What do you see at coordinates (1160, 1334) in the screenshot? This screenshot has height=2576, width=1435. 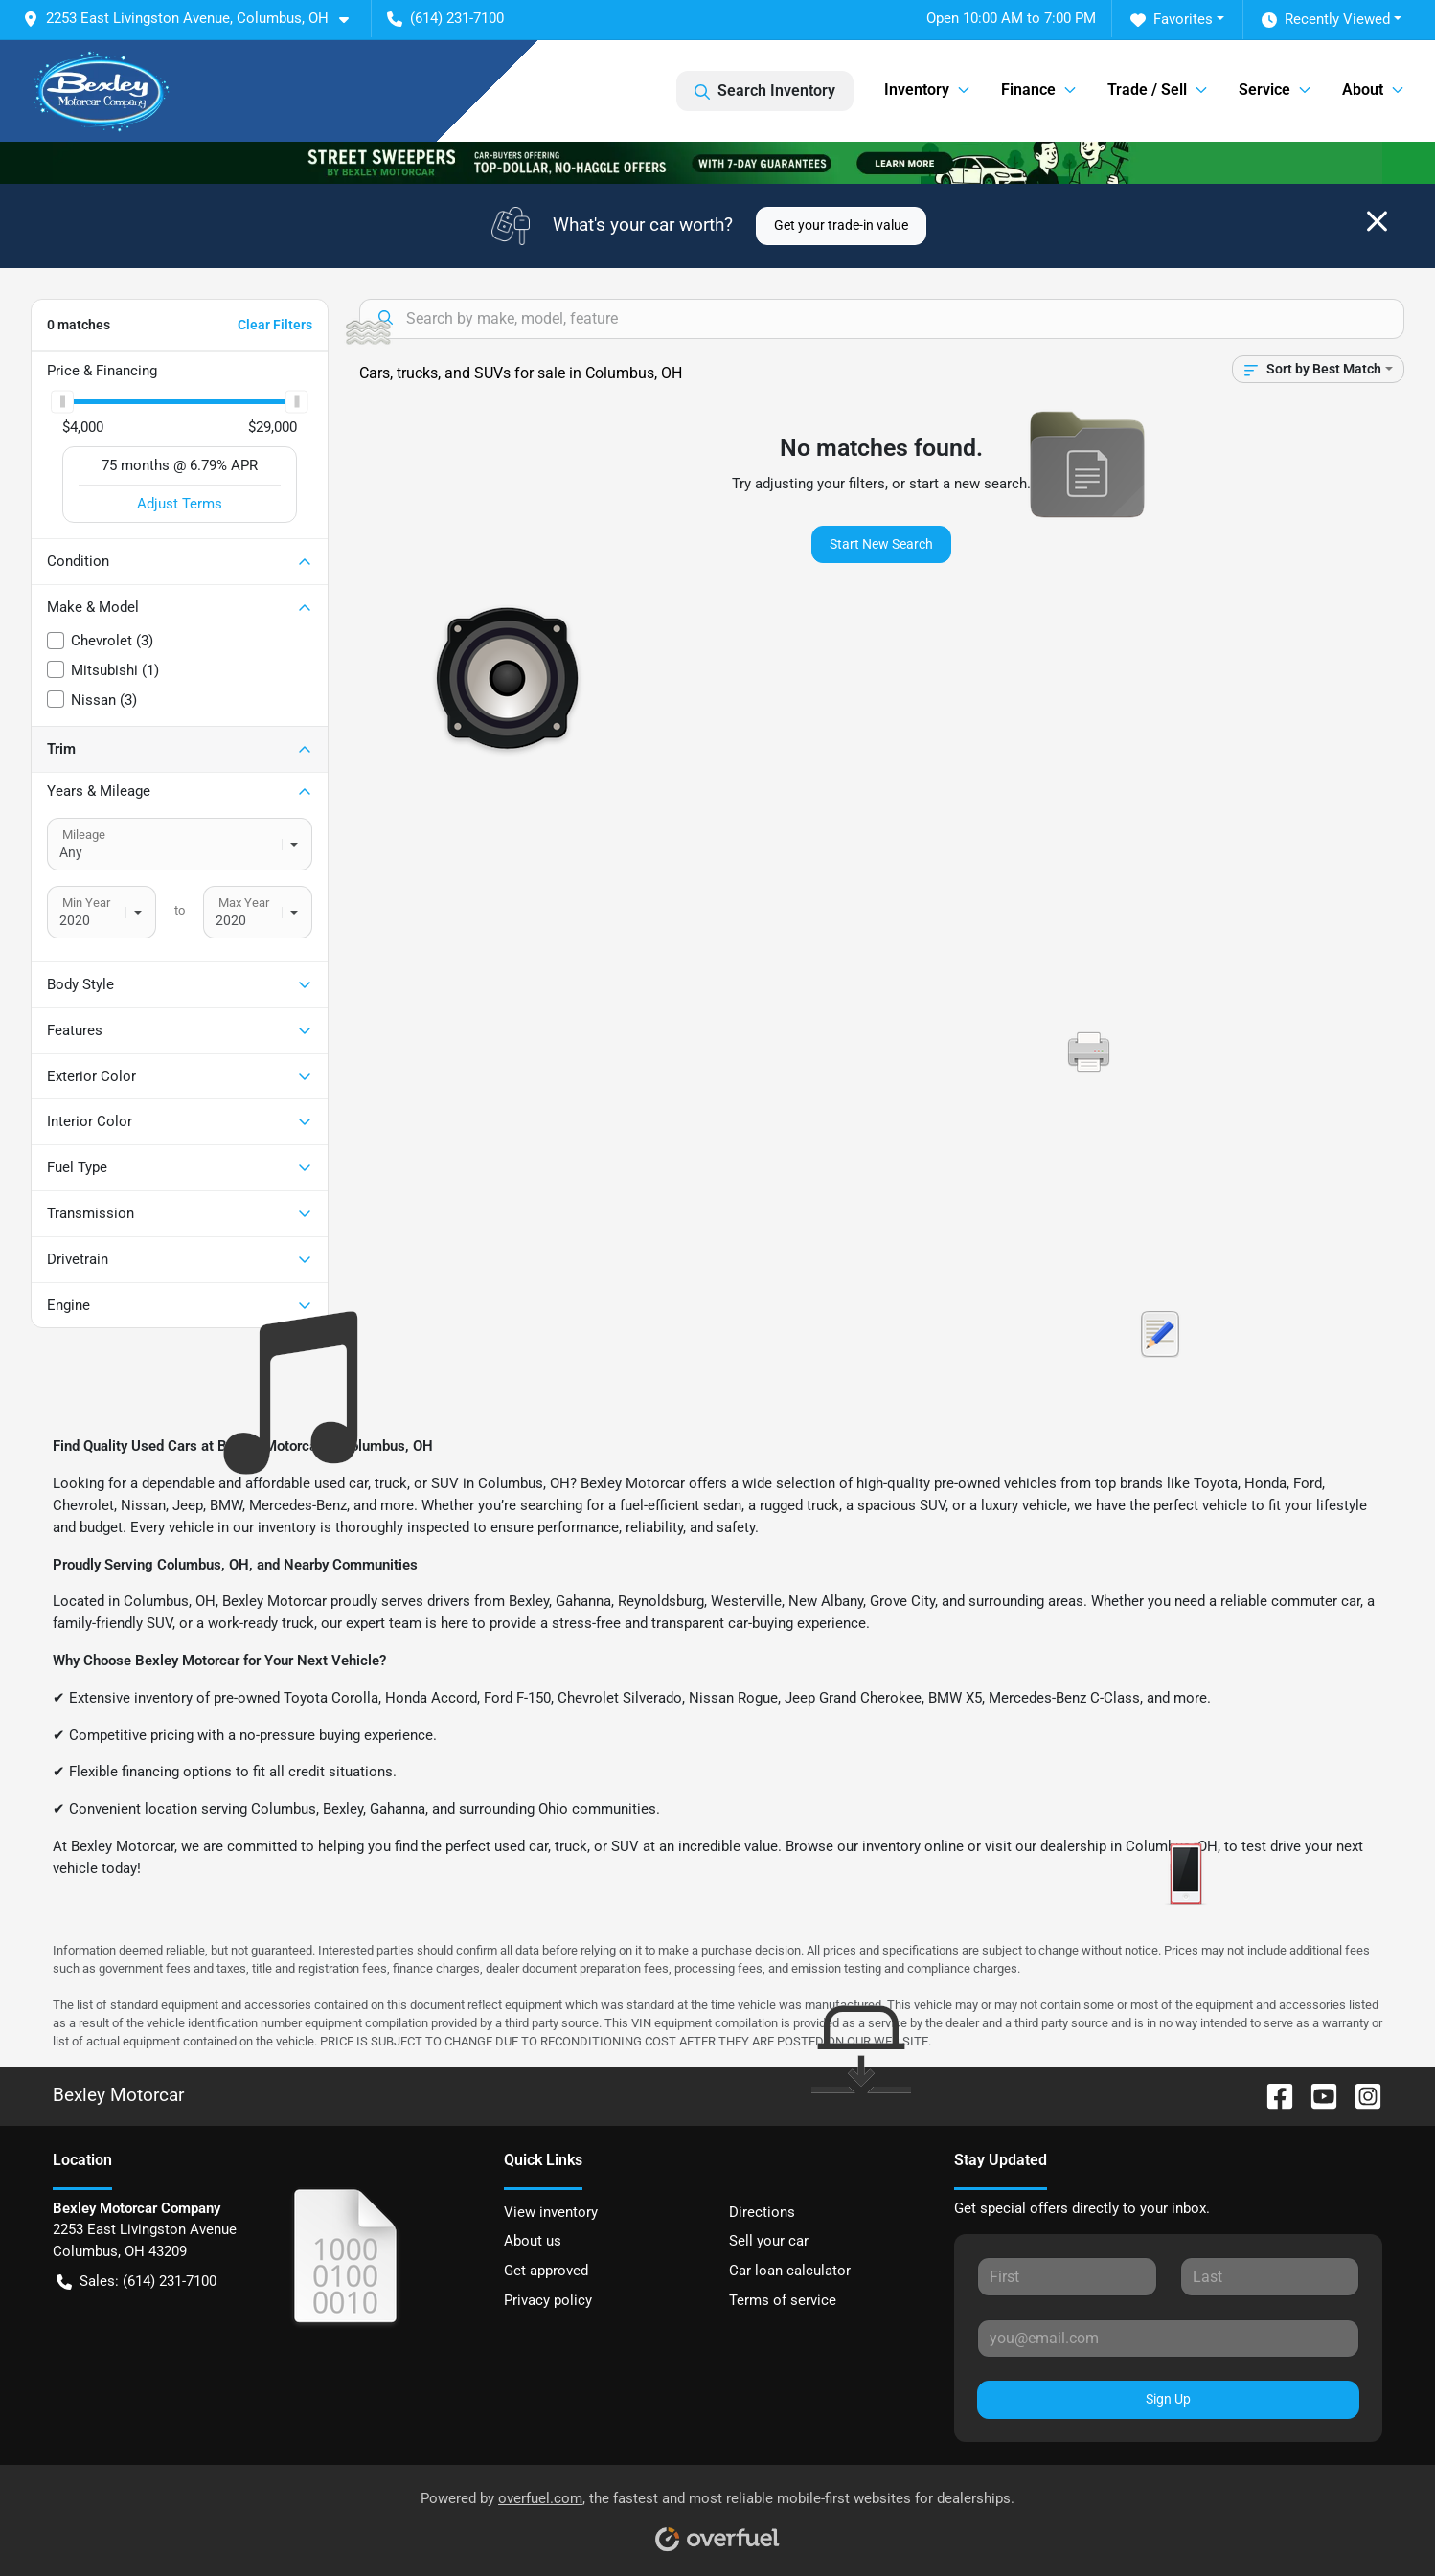 I see `open gedit text editor` at bounding box center [1160, 1334].